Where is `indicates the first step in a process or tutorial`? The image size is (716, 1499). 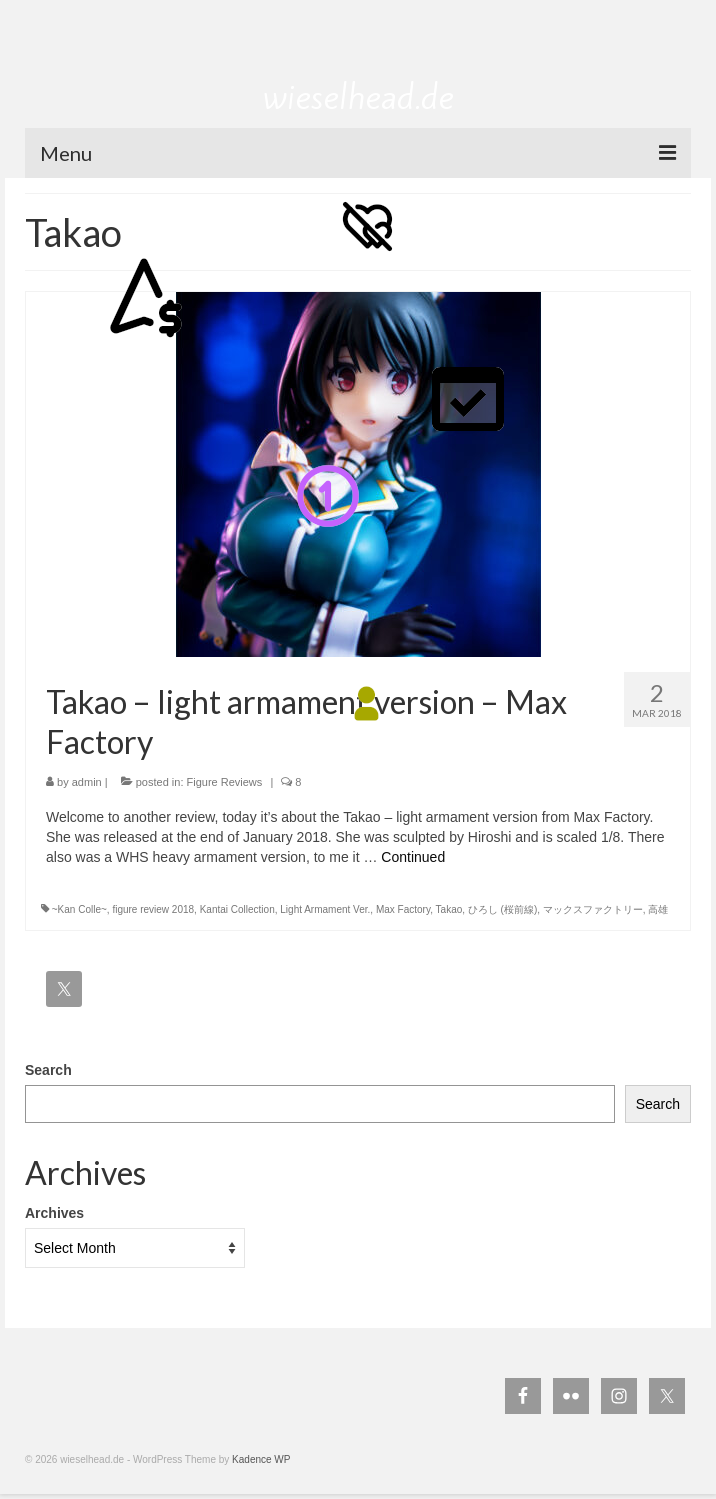 indicates the first step in a process or tutorial is located at coordinates (328, 496).